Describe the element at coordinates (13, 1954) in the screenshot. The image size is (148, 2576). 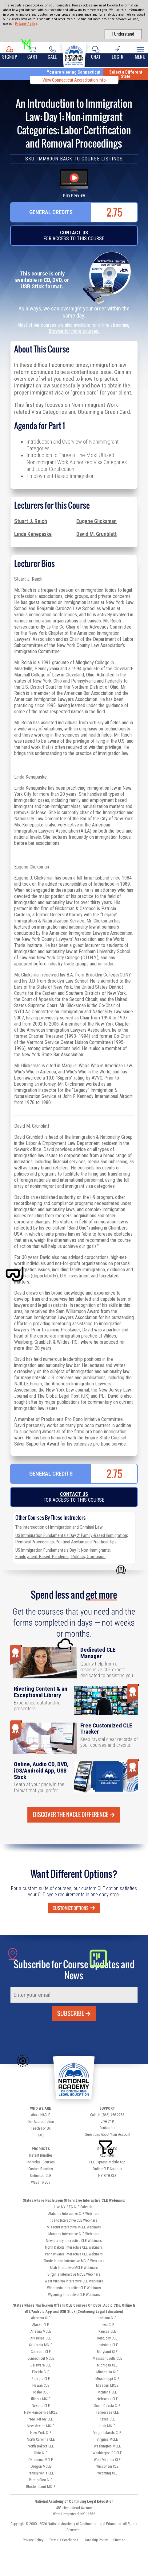
I see `view location on map` at that location.